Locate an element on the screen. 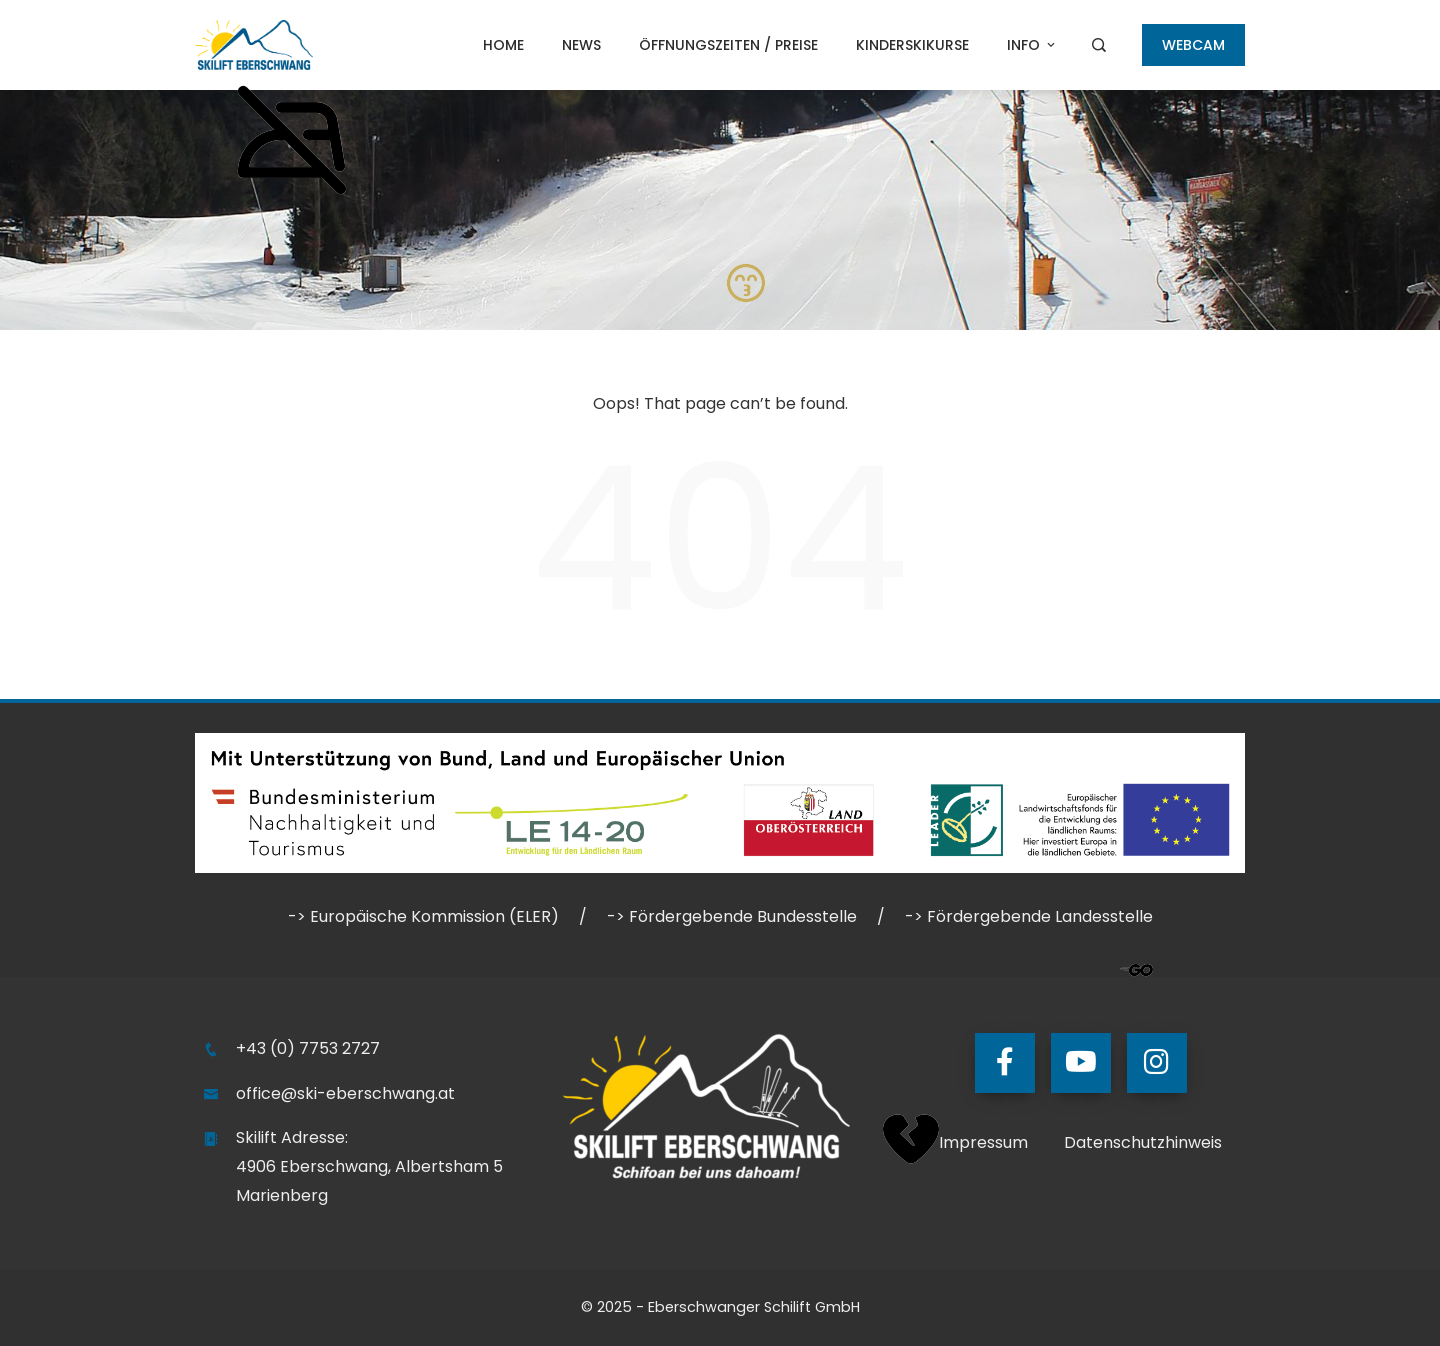 Image resolution: width=1440 pixels, height=1346 pixels. go programming language logo is located at coordinates (1136, 970).